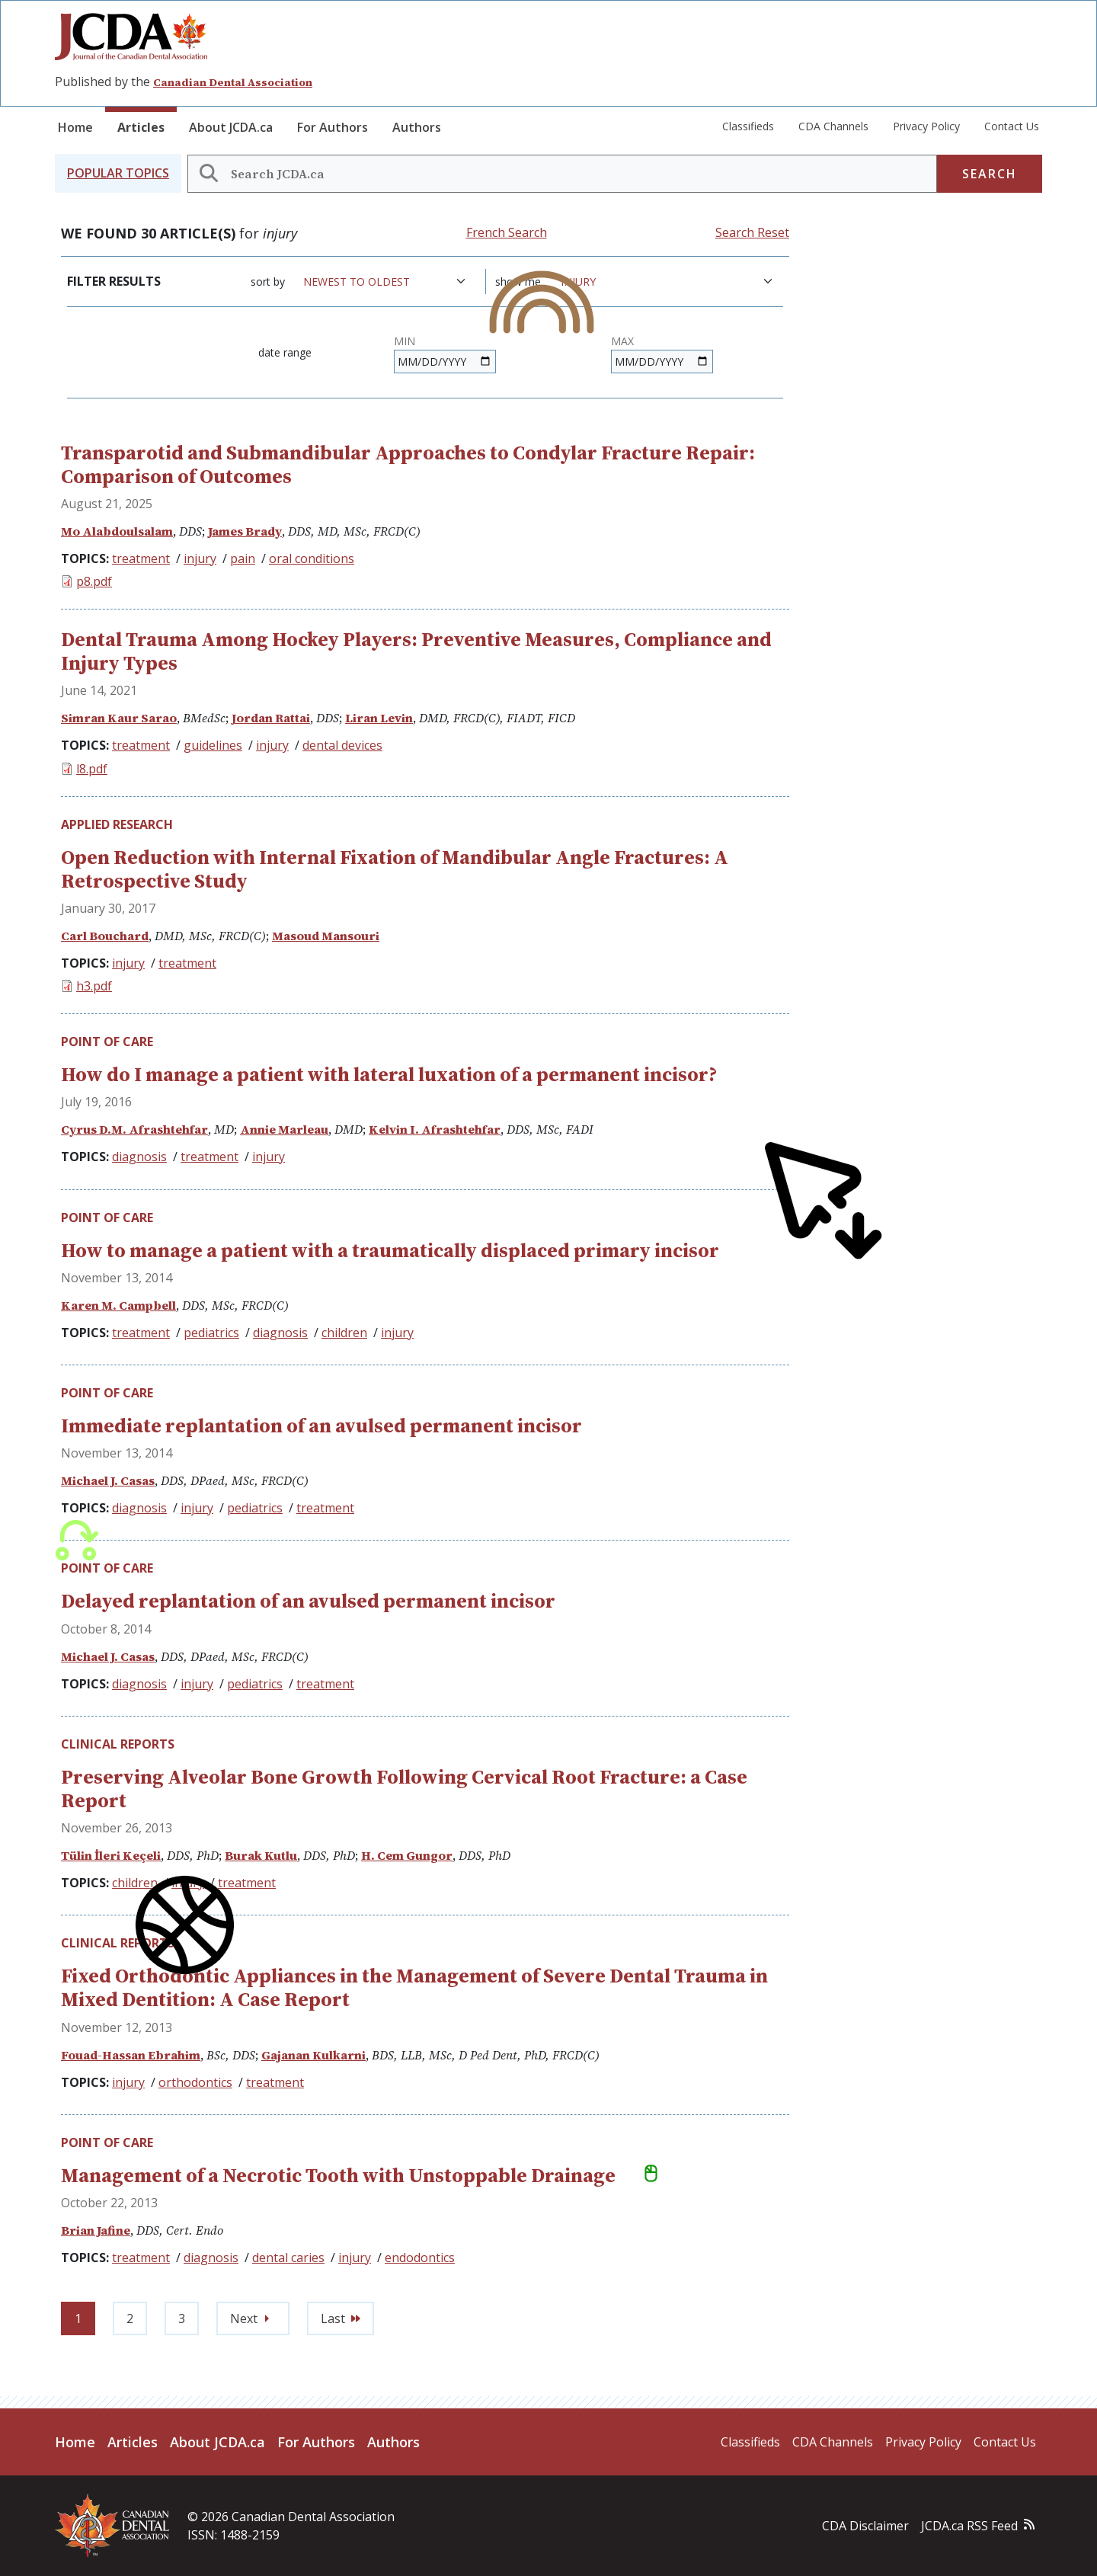 The width and height of the screenshot is (1097, 2576). What do you see at coordinates (651, 2173) in the screenshot?
I see `indicates left mouse button click action` at bounding box center [651, 2173].